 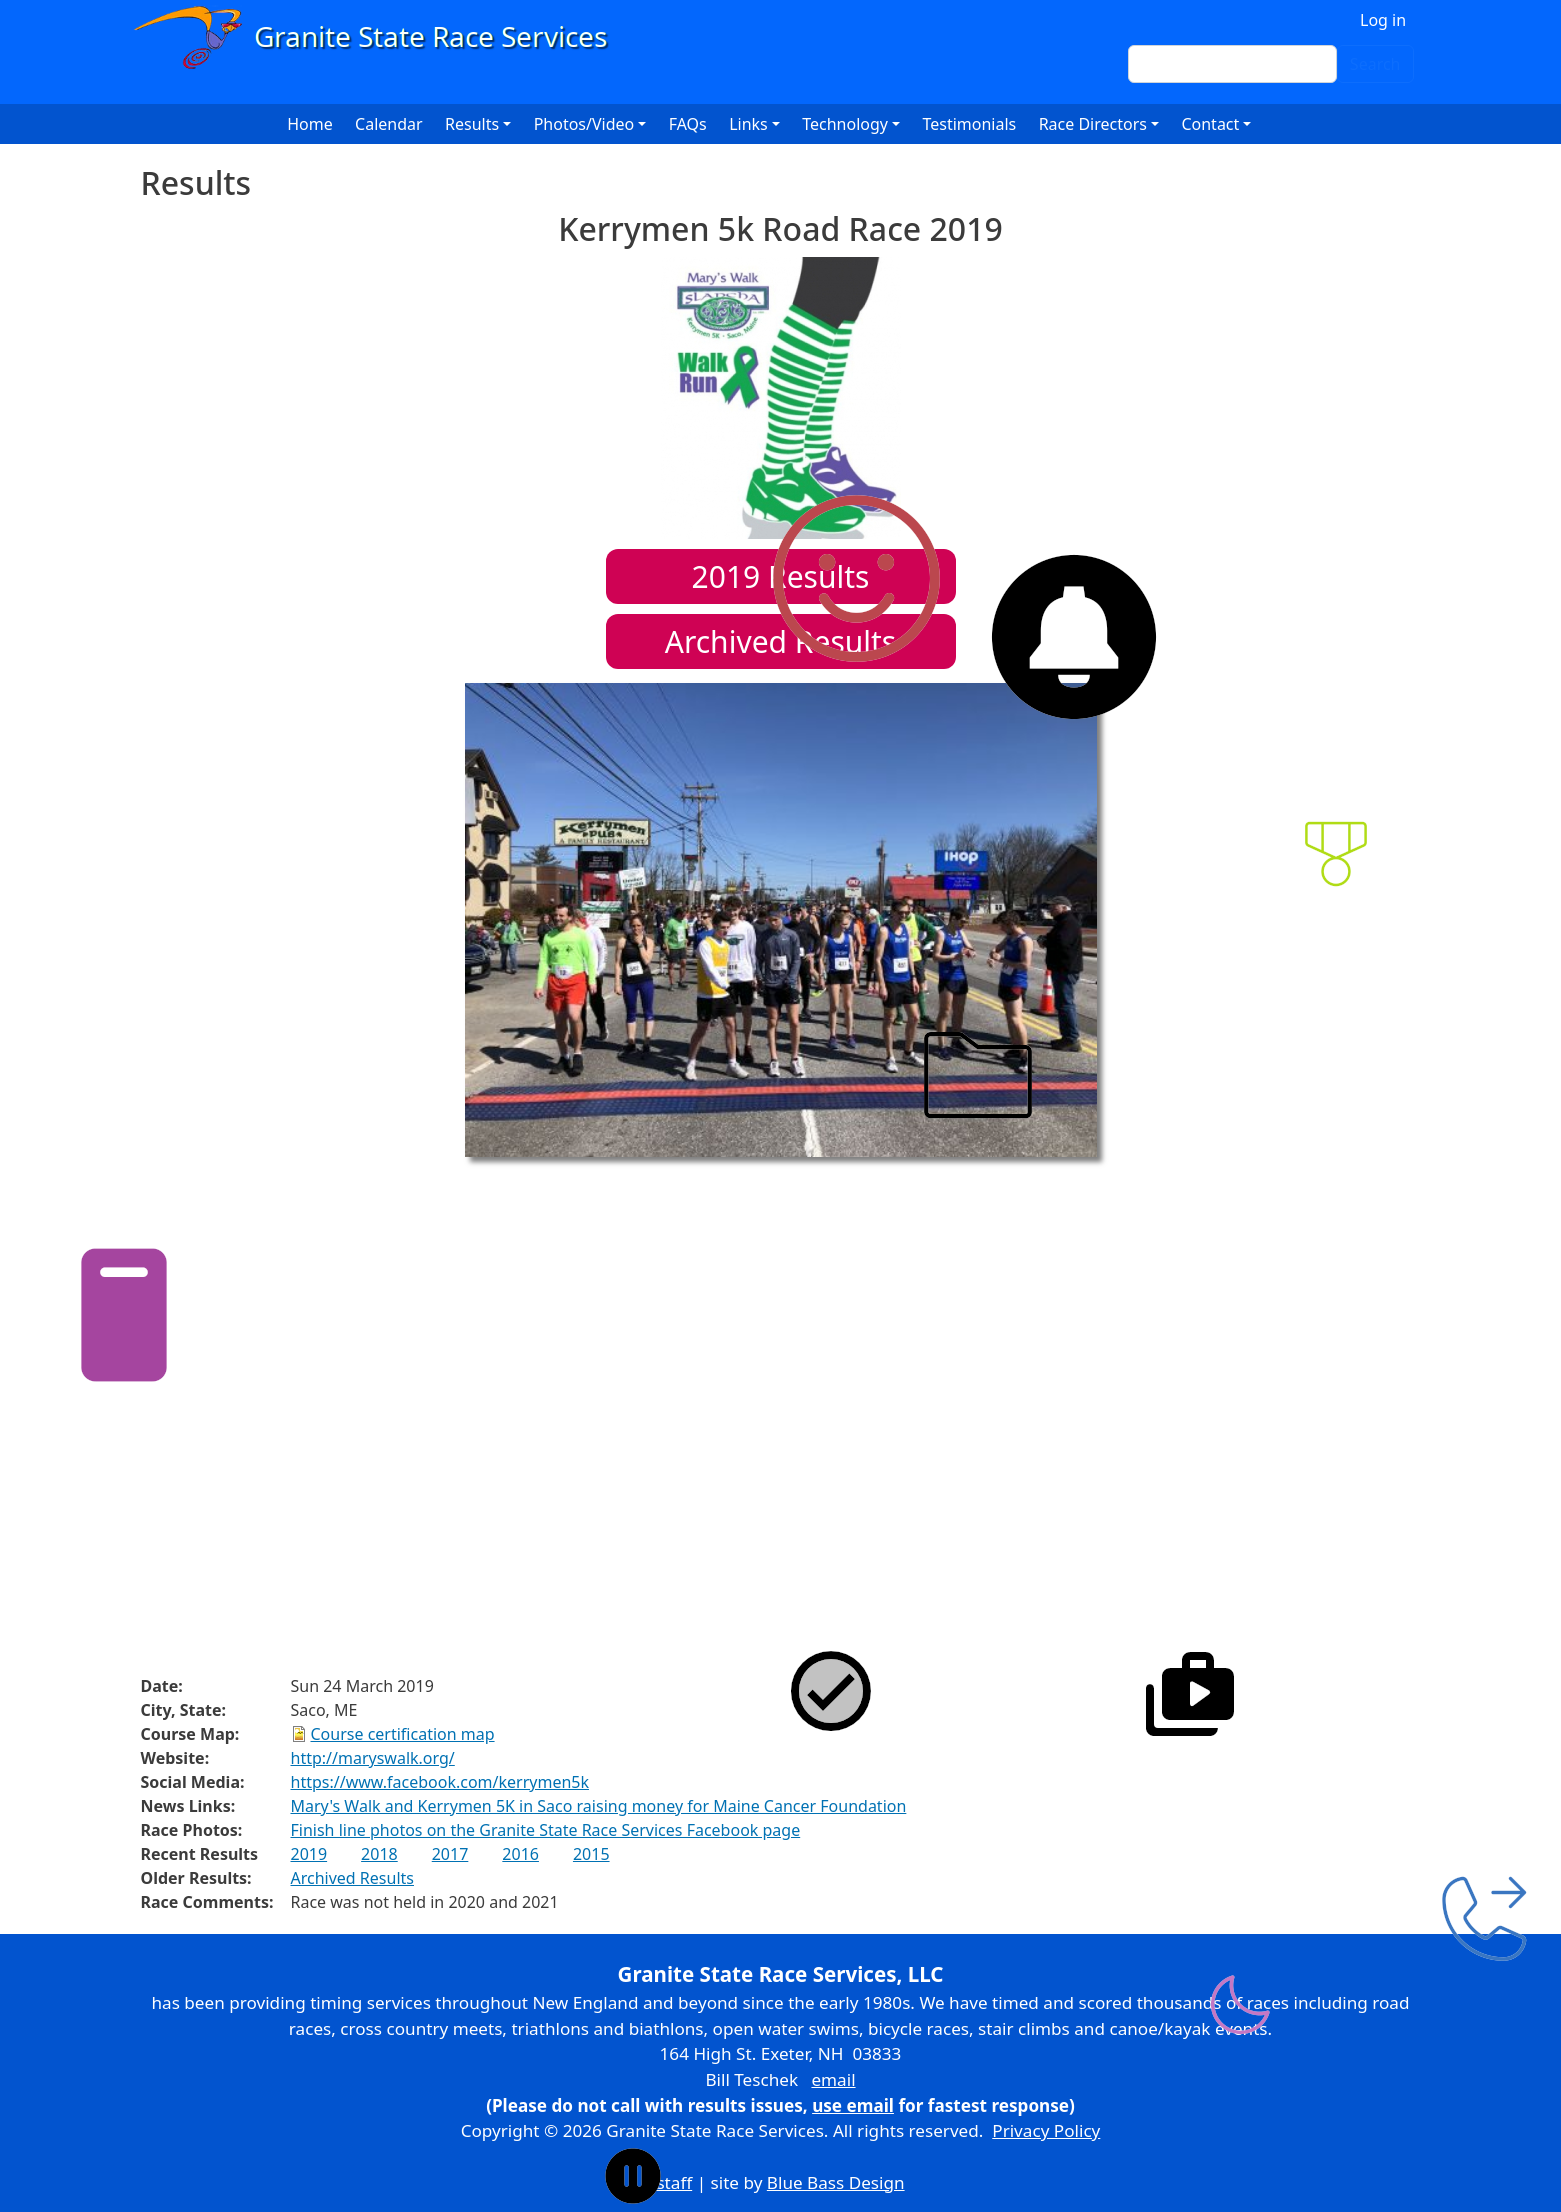 What do you see at coordinates (831, 1691) in the screenshot?
I see `indicates task or action completed successfully` at bounding box center [831, 1691].